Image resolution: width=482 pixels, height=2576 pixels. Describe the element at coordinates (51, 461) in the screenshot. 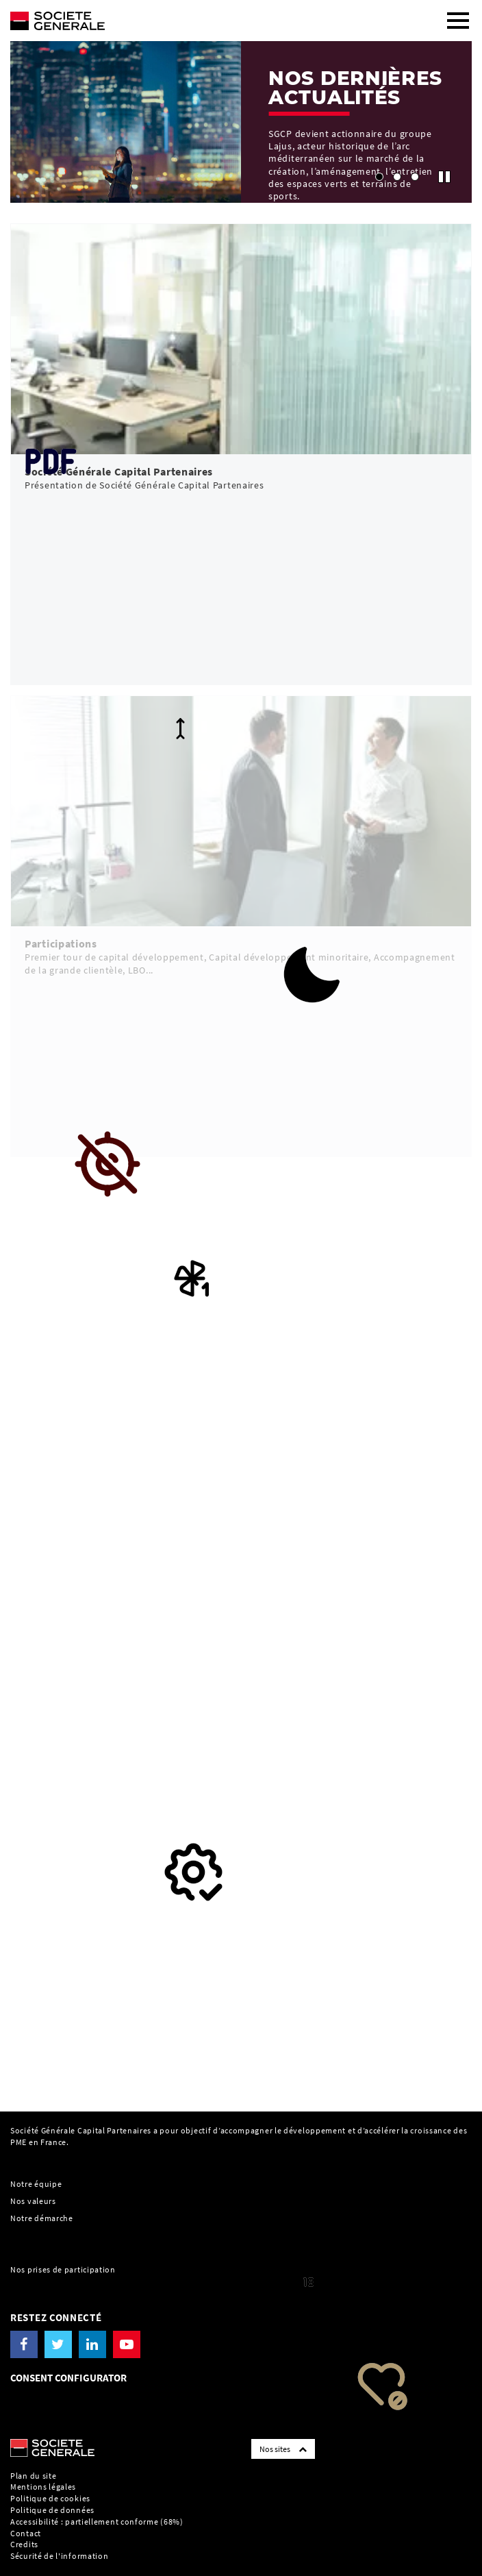

I see `view or open a PDF document` at that location.